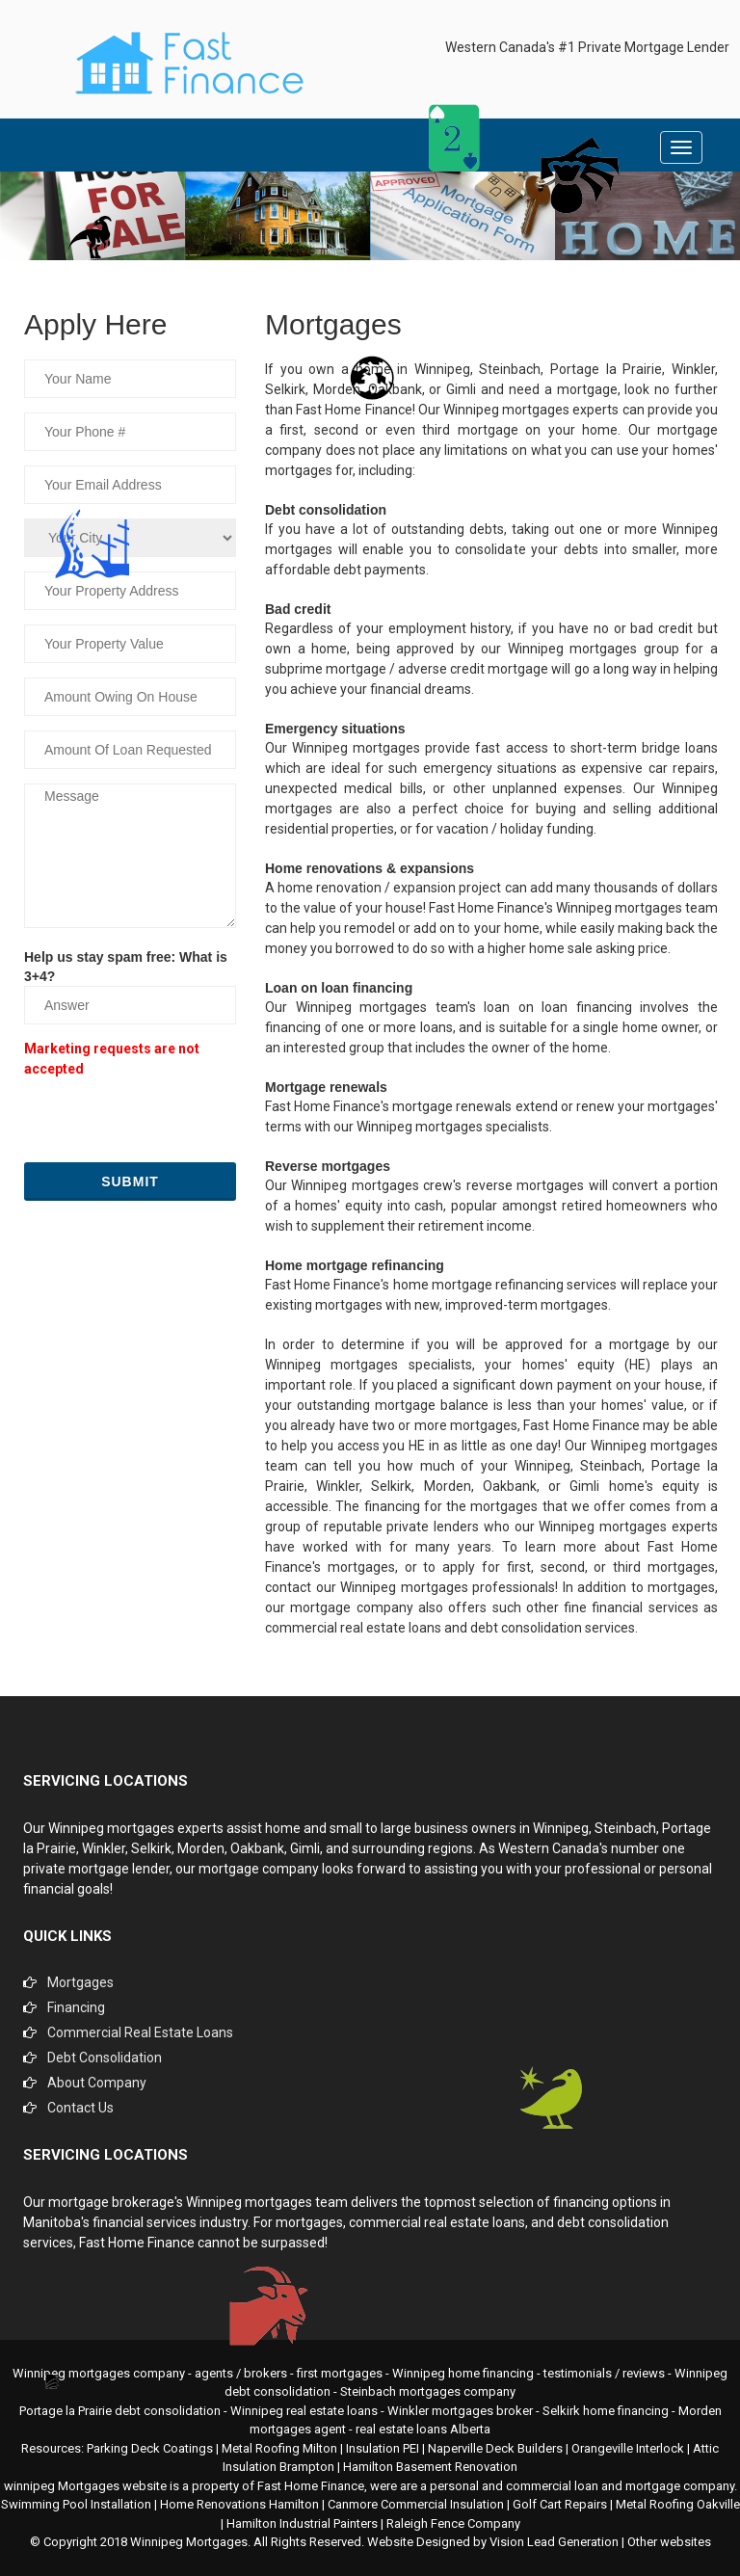  I want to click on select parasaurolophus dinosaur character, so click(90, 237).